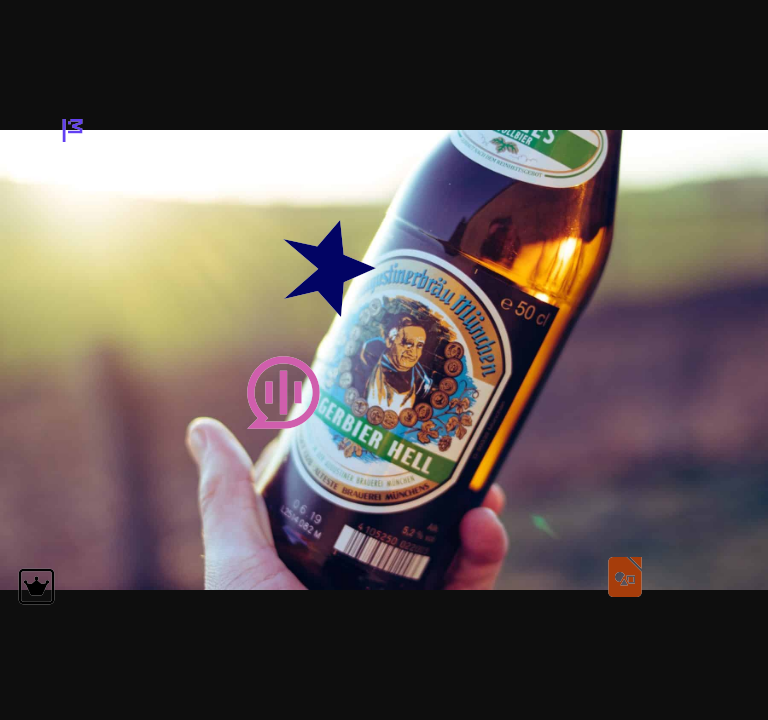 Image resolution: width=768 pixels, height=720 pixels. Describe the element at coordinates (72, 130) in the screenshot. I see `mozilla corporation logo` at that location.